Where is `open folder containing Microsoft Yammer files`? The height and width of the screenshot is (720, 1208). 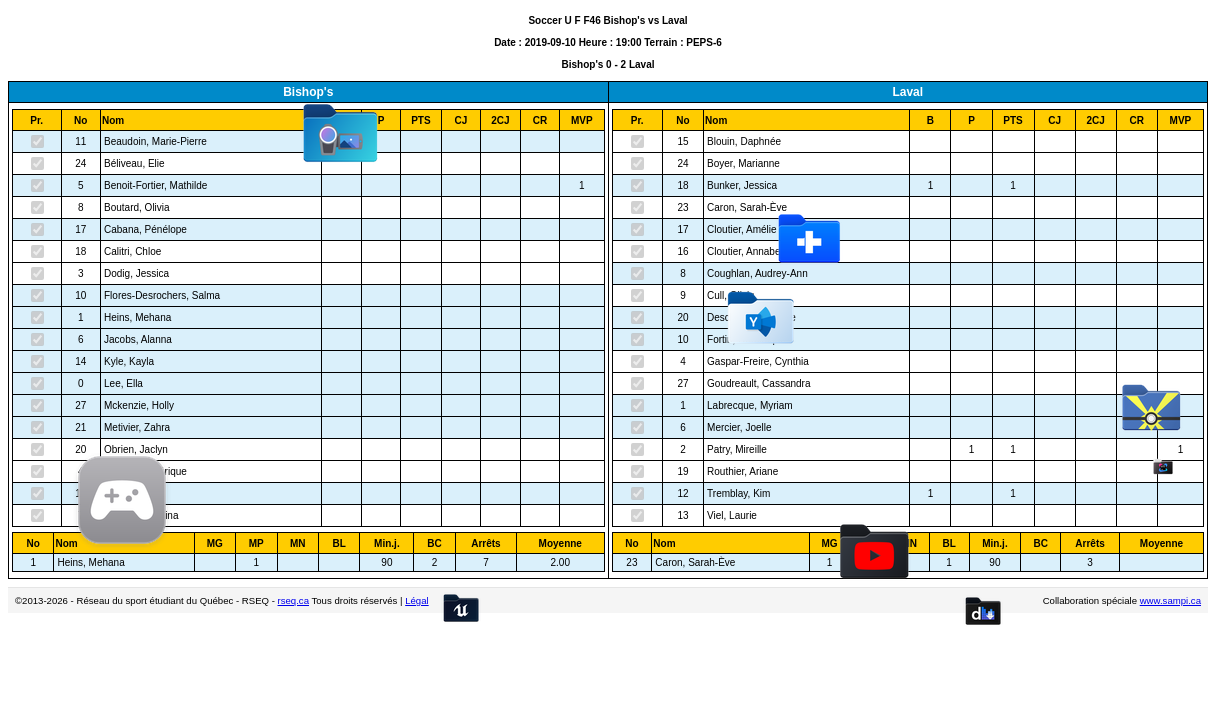
open folder containing Microsoft Yammer files is located at coordinates (760, 319).